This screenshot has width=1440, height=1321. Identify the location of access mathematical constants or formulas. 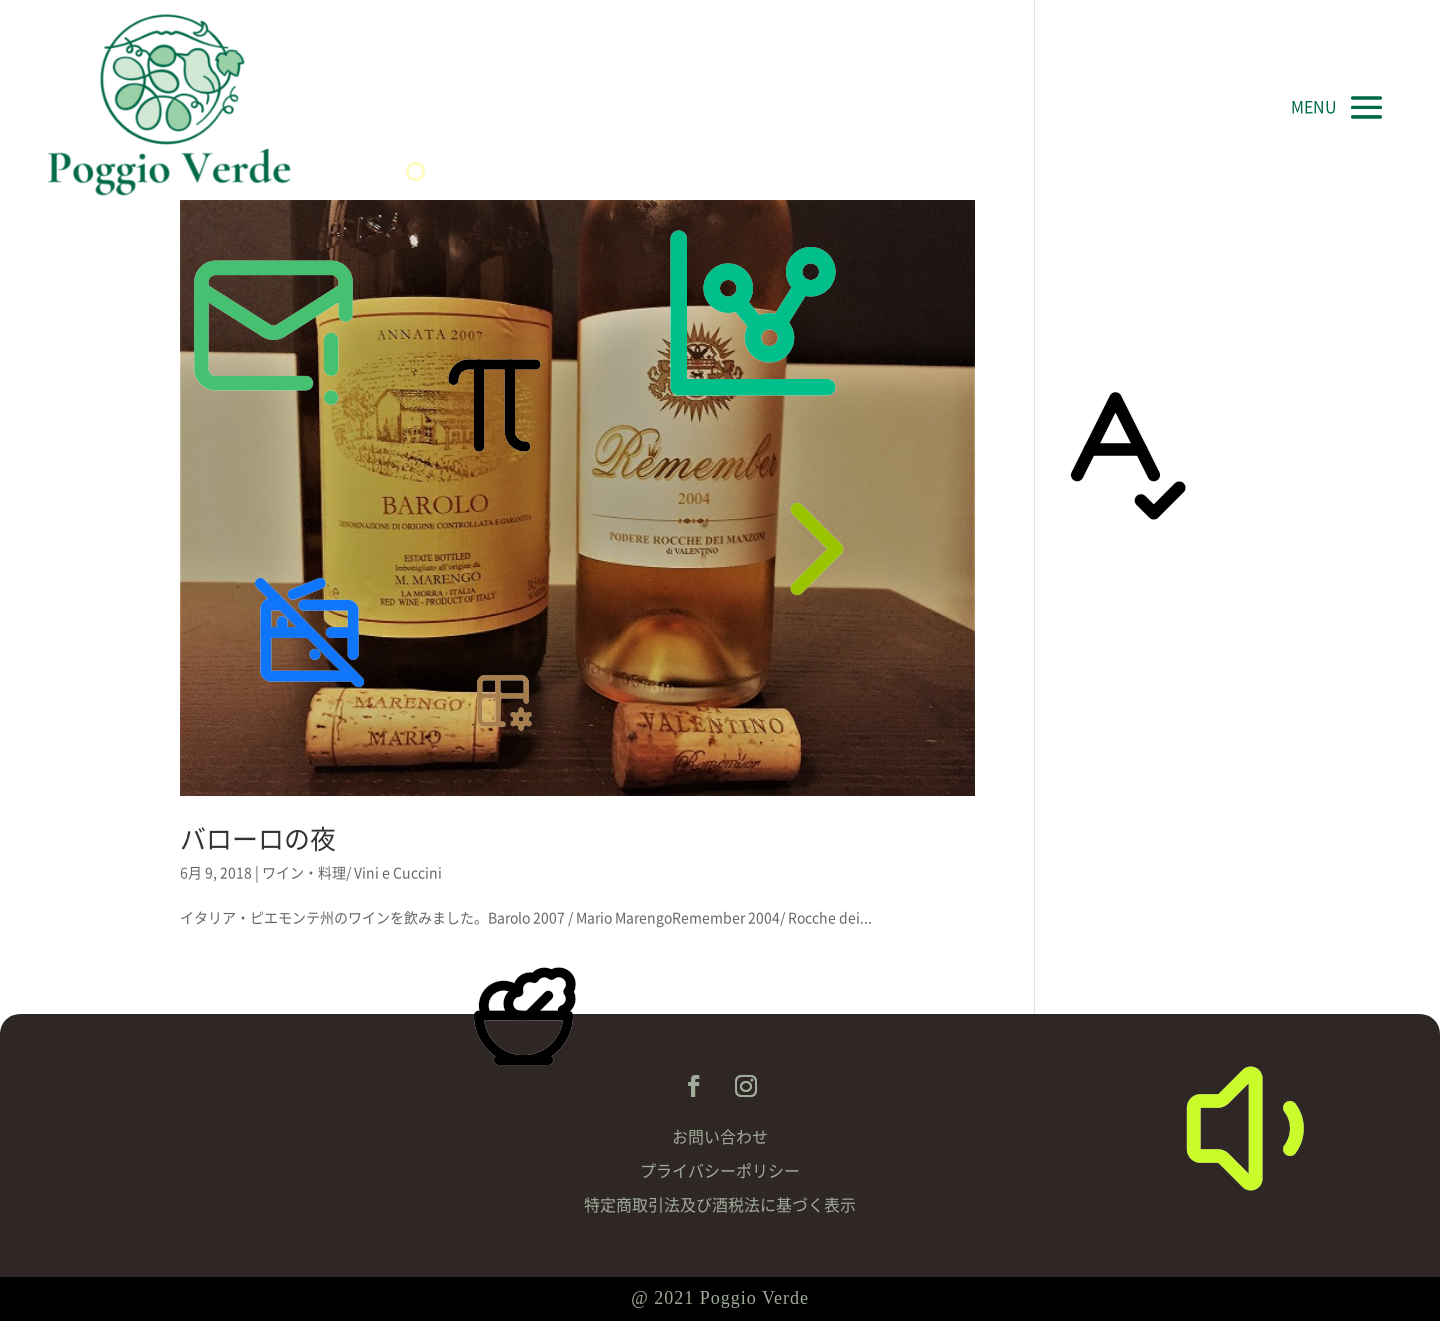
(494, 405).